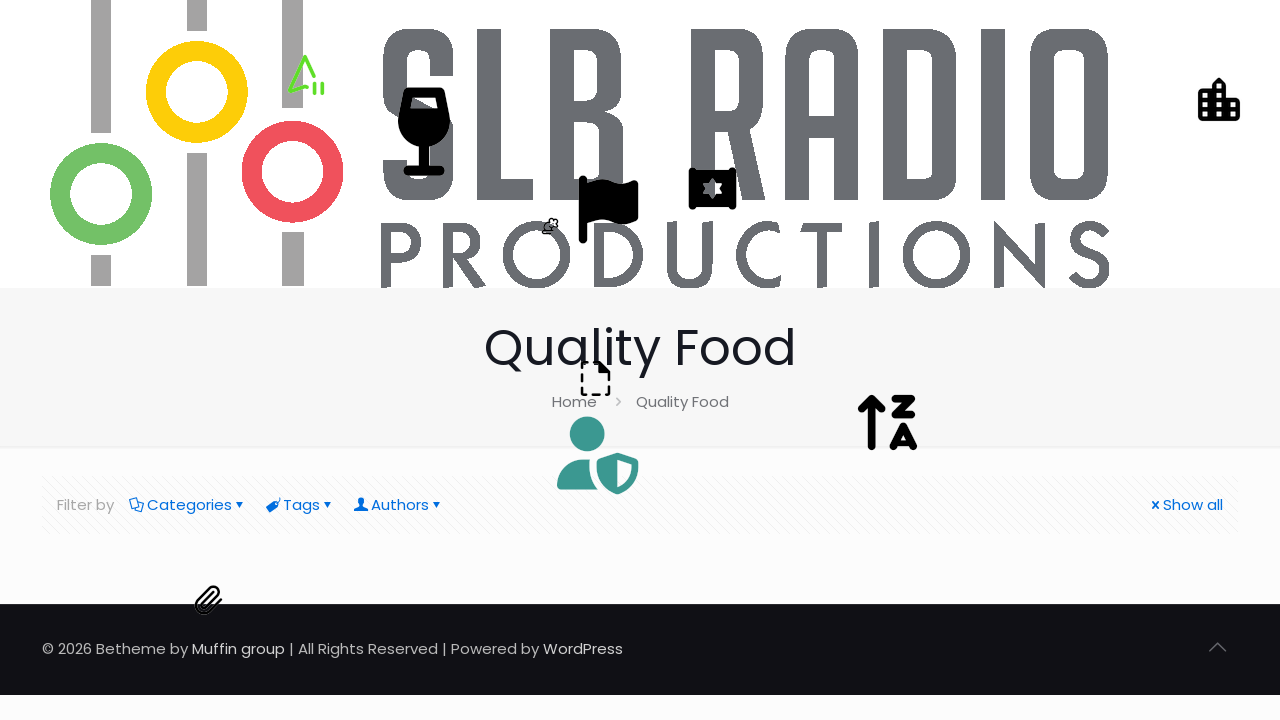  What do you see at coordinates (887, 422) in the screenshot?
I see `sort list alphabetically from Z to A` at bounding box center [887, 422].